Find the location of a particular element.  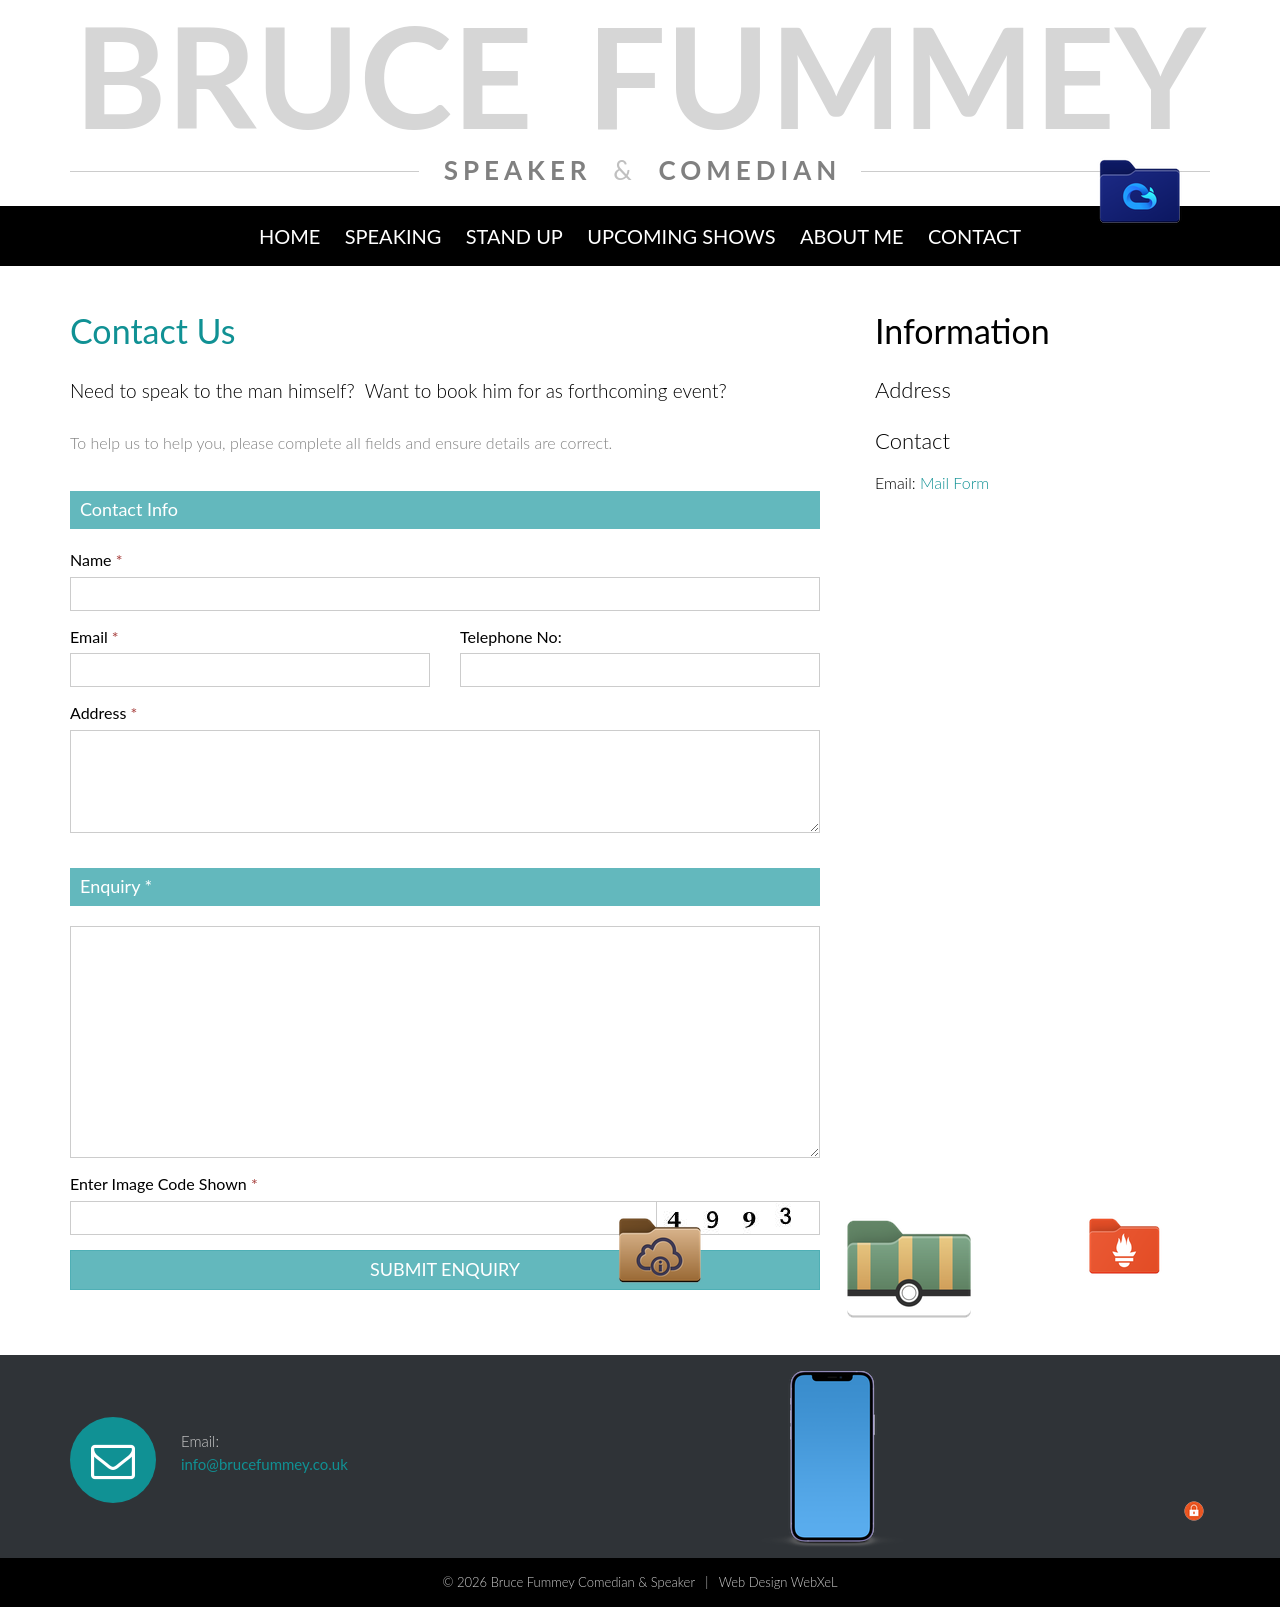

open apache httpd server configuration folder is located at coordinates (659, 1252).